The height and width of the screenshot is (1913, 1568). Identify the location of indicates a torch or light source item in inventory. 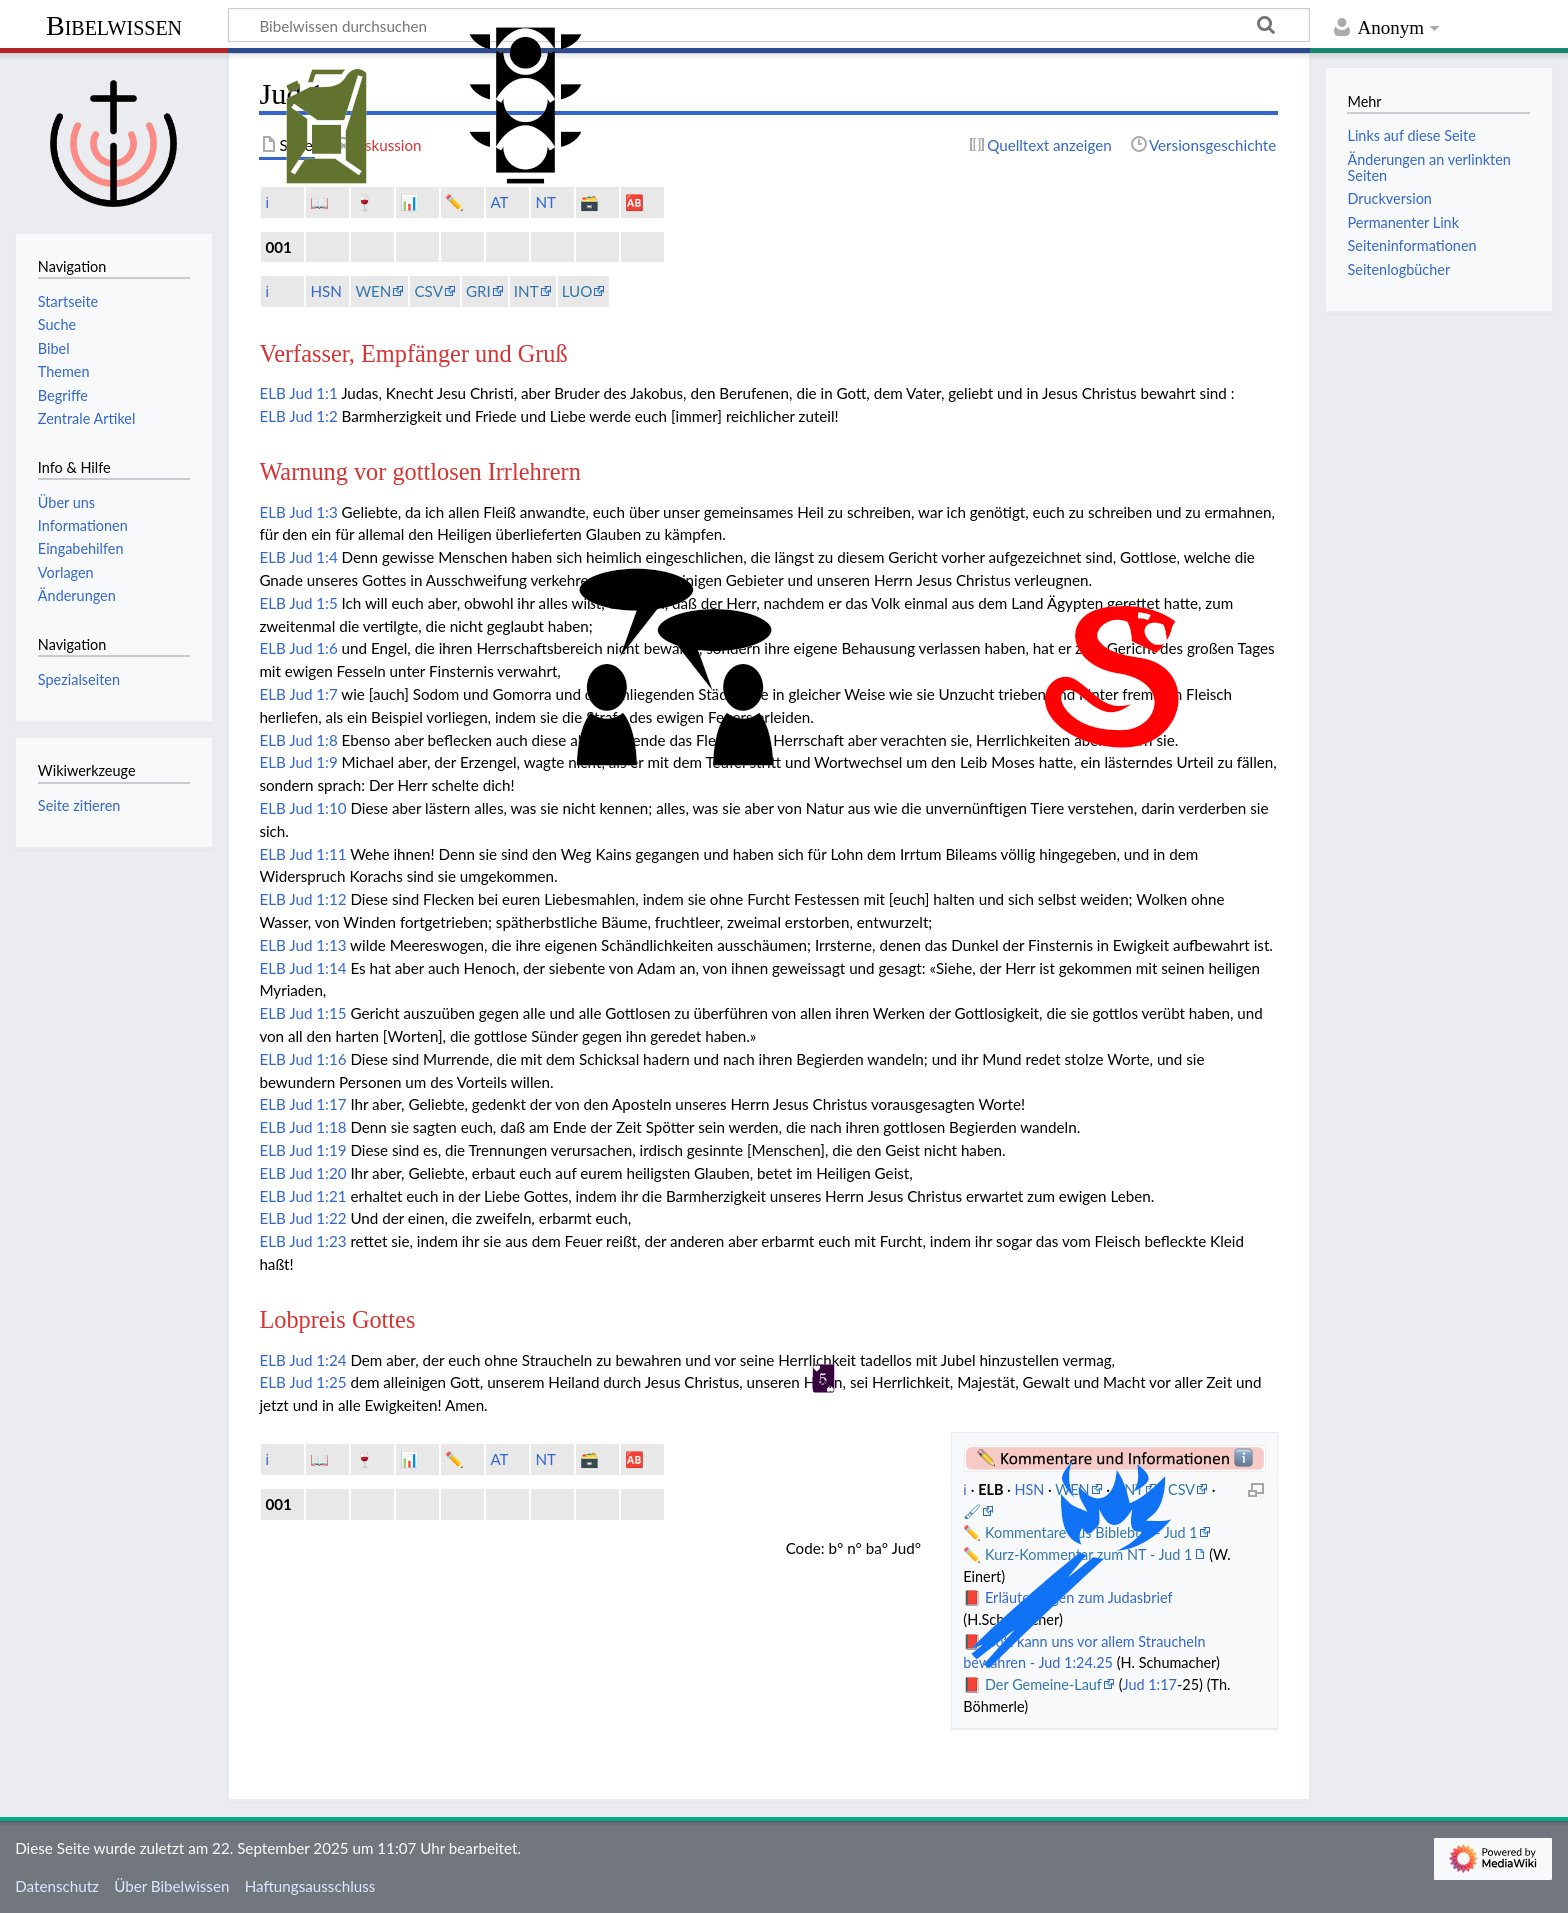
(1071, 1565).